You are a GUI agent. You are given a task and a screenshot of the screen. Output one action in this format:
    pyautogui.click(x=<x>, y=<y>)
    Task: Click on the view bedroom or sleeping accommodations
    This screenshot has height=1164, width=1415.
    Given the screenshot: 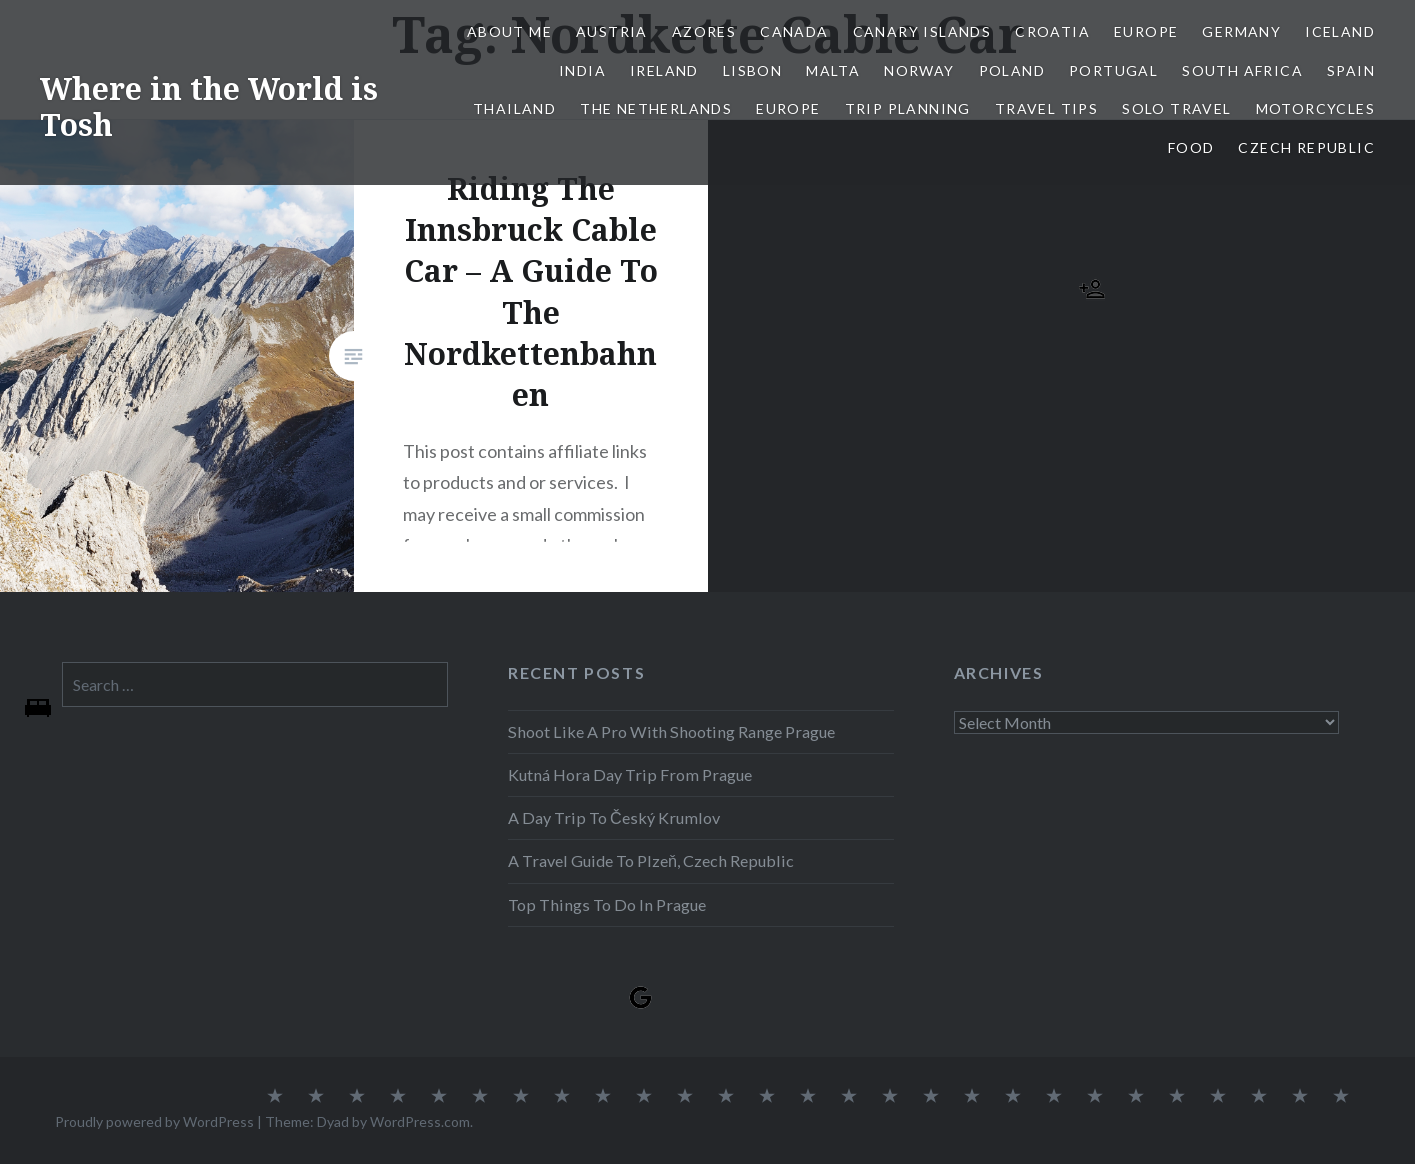 What is the action you would take?
    pyautogui.click(x=38, y=708)
    